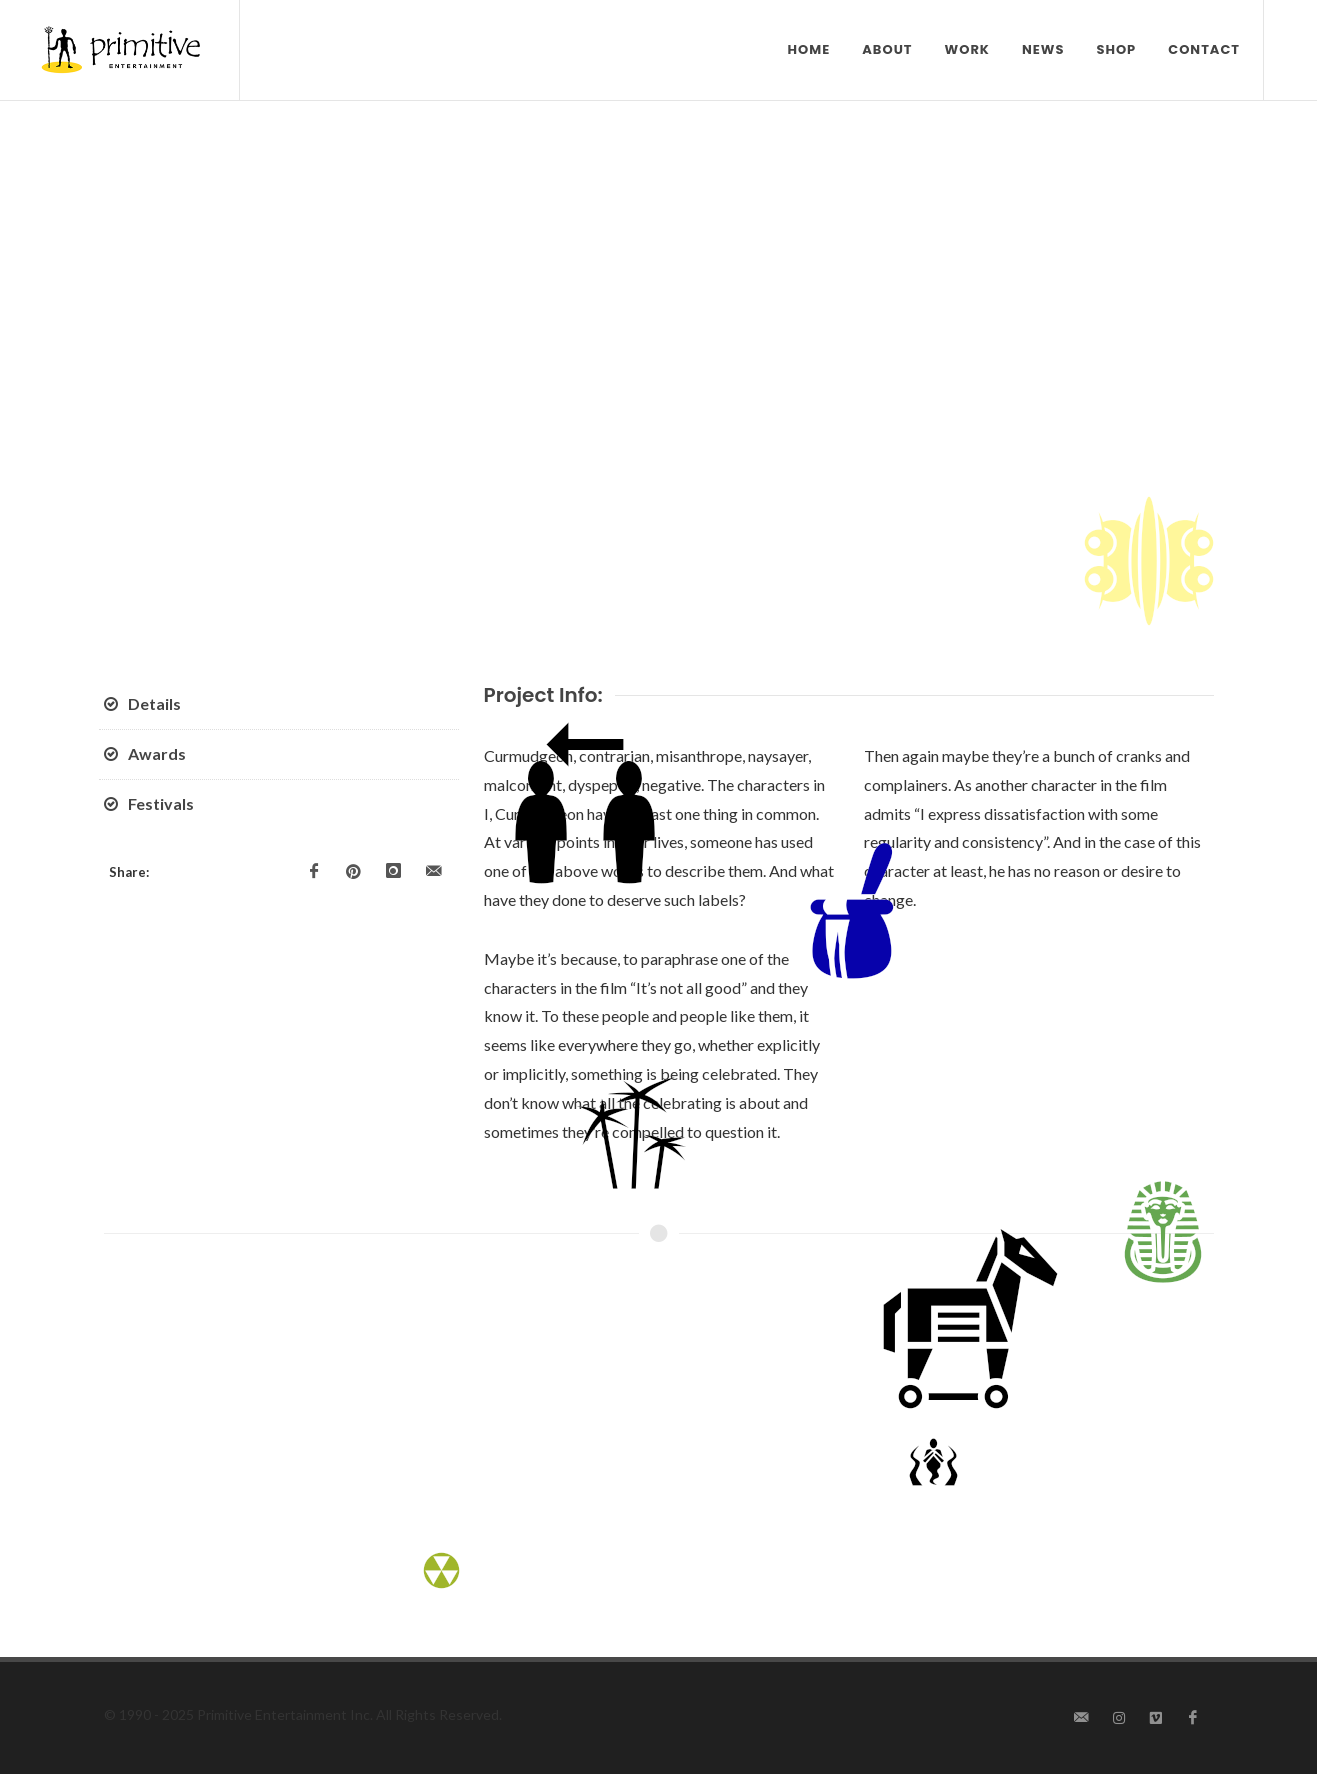 The image size is (1317, 1774). I want to click on access honey or sweet reward items, so click(854, 911).